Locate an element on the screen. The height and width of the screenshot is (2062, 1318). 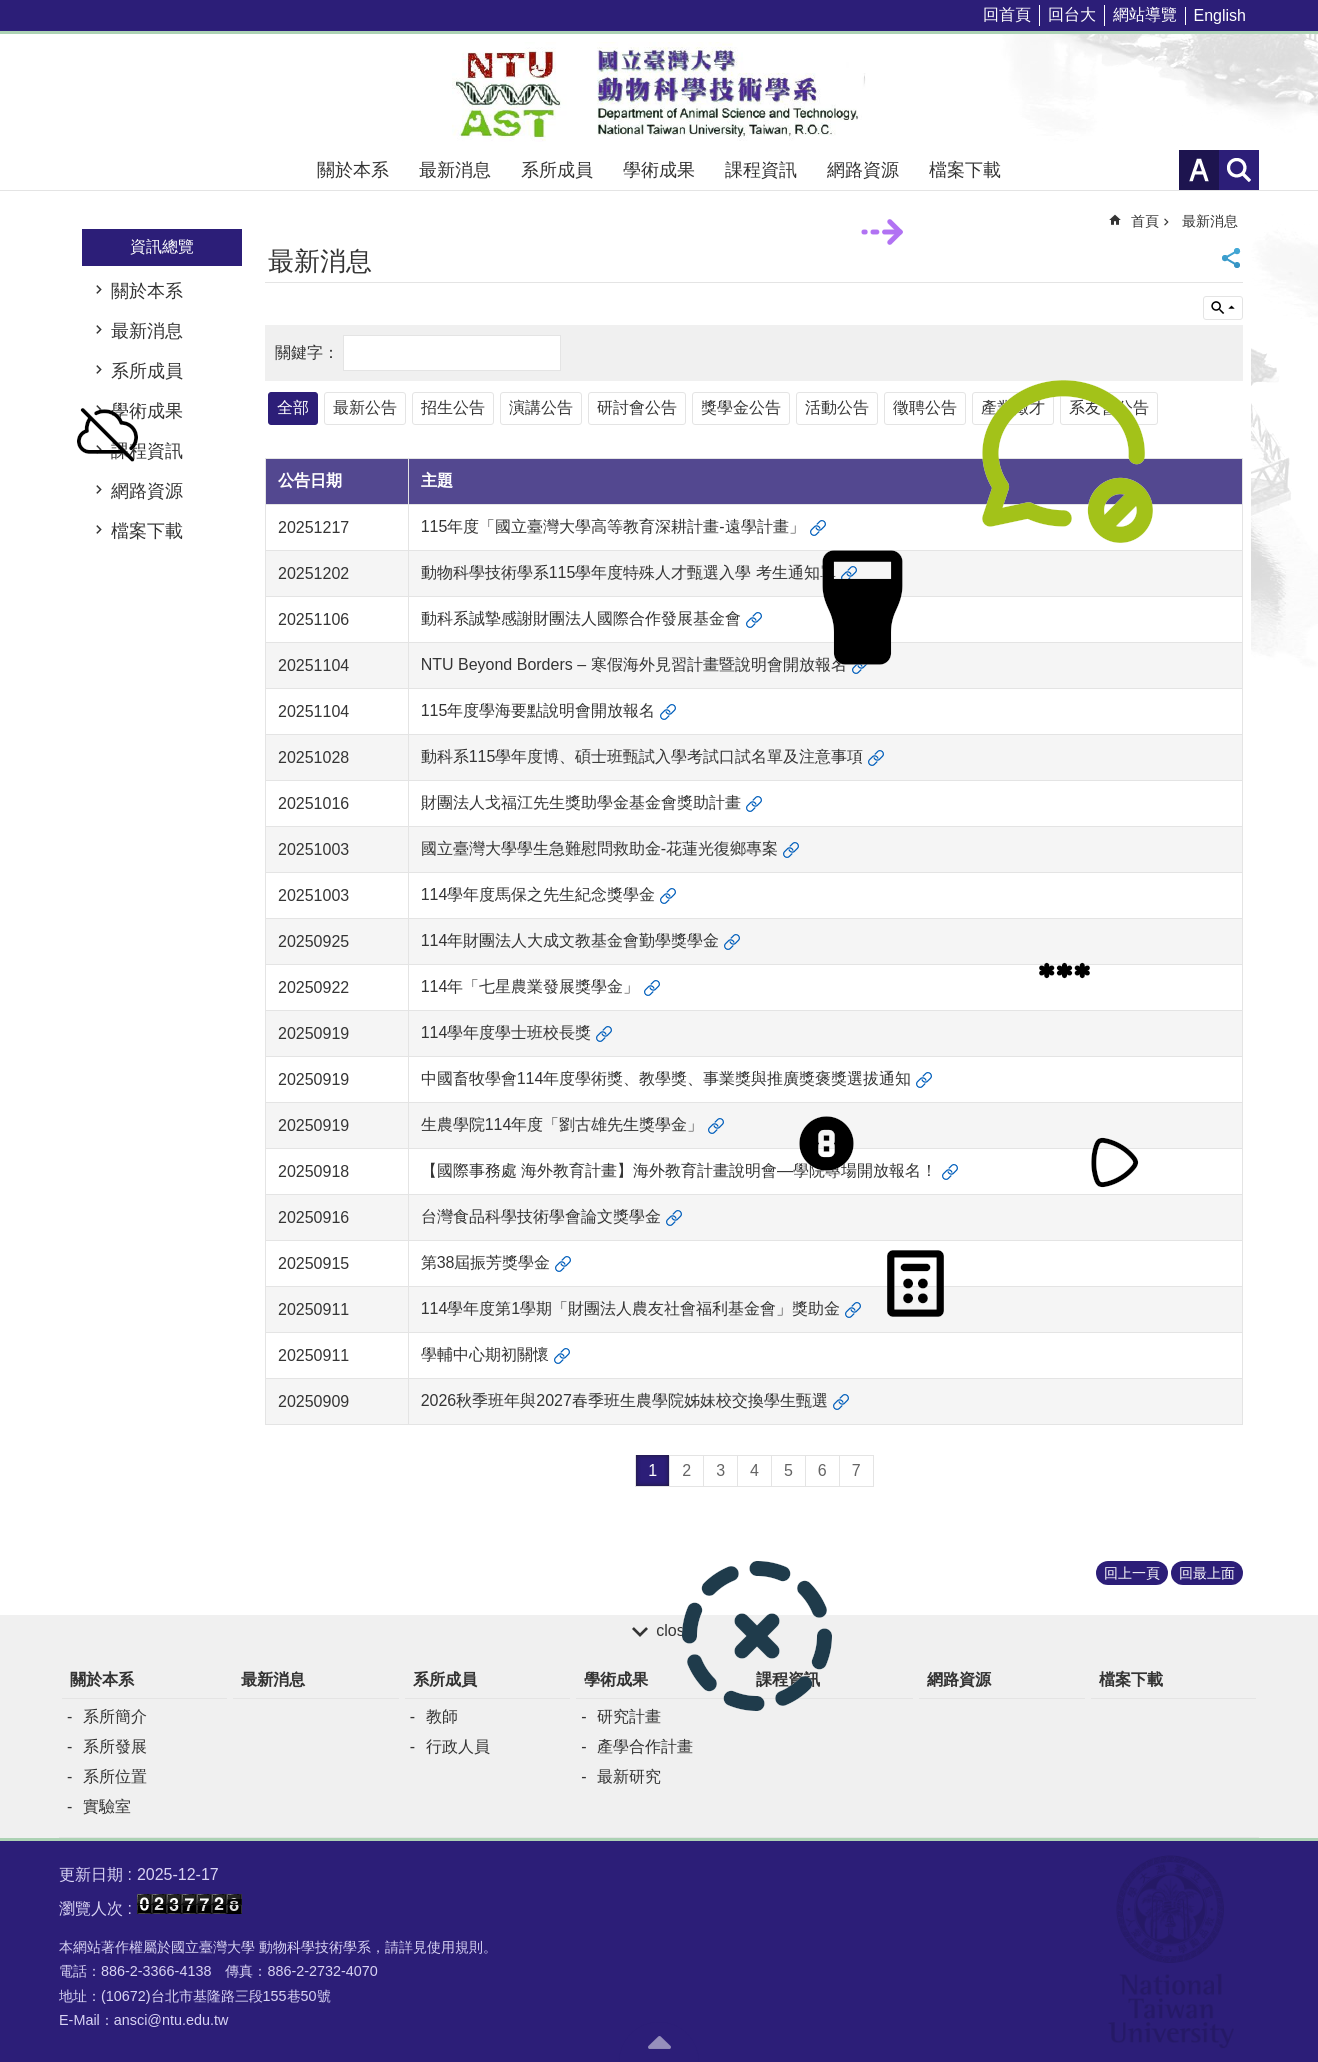
view nearby bars or pubs is located at coordinates (862, 607).